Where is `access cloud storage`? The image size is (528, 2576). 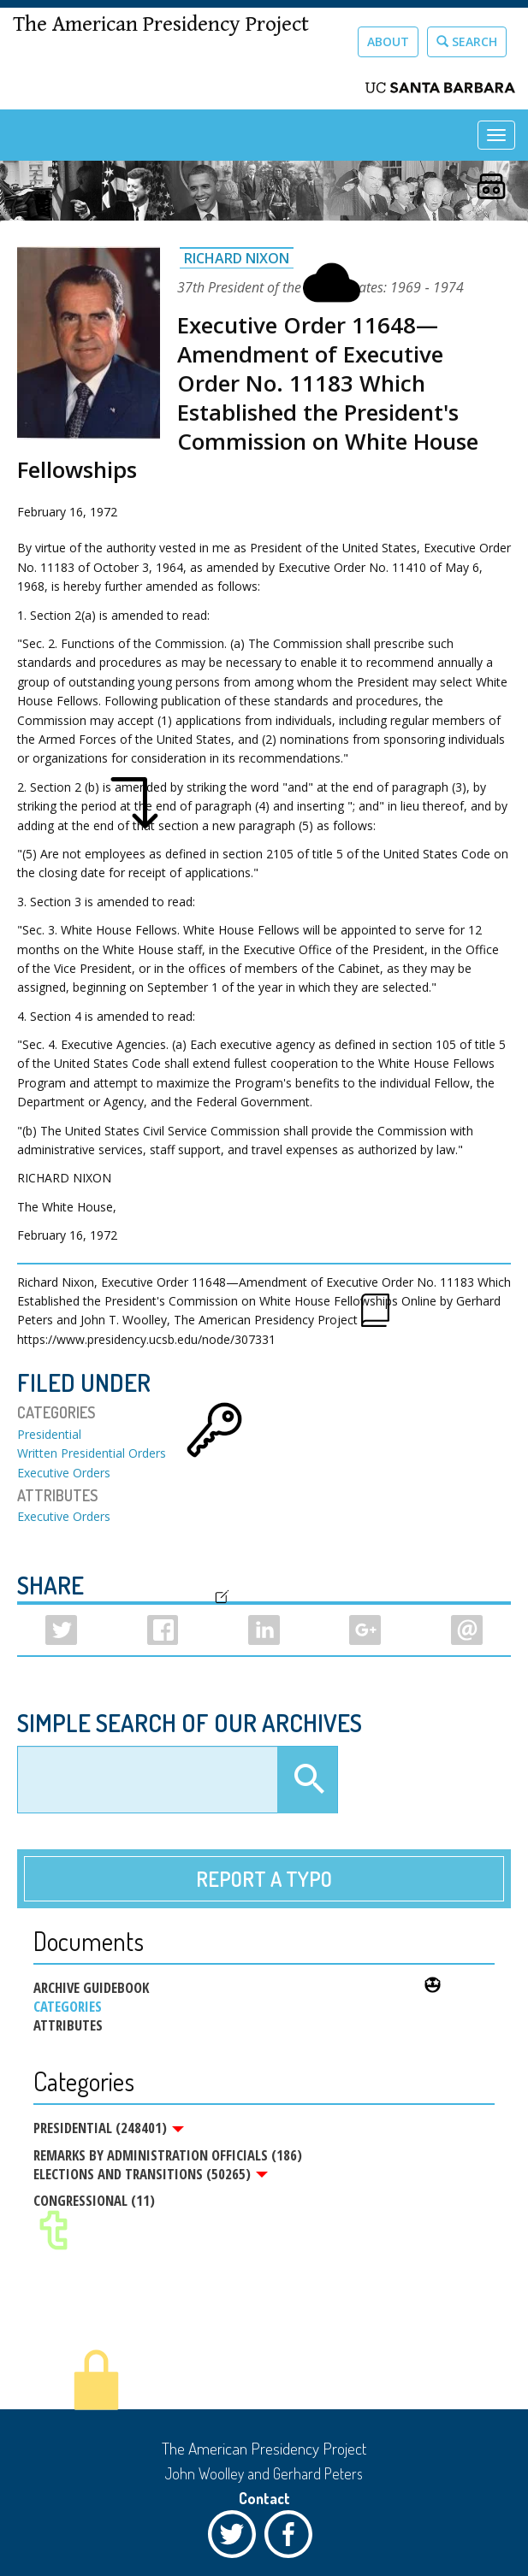
access cloud storage is located at coordinates (331, 282).